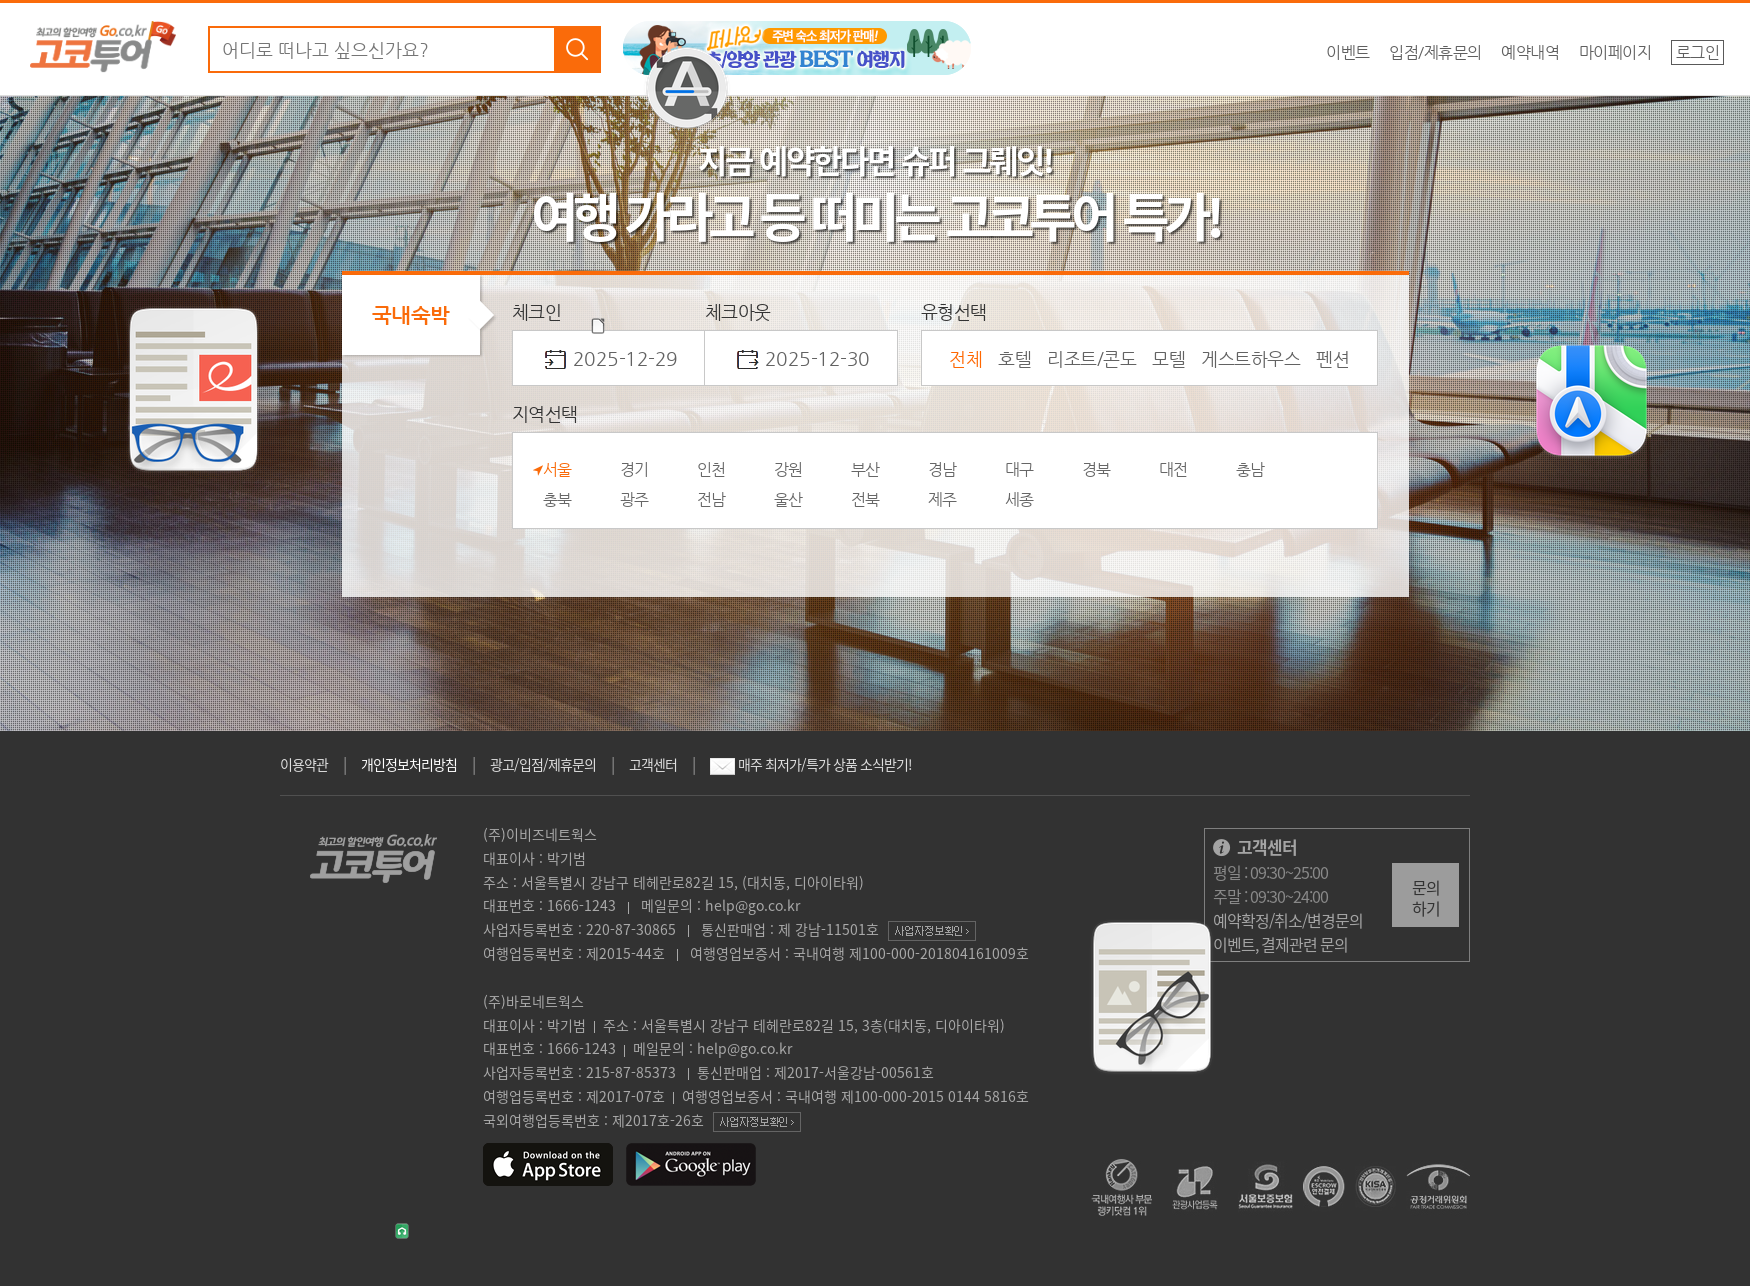 This screenshot has width=1750, height=1286. What do you see at coordinates (1591, 400) in the screenshot?
I see `open Apple Maps application` at bounding box center [1591, 400].